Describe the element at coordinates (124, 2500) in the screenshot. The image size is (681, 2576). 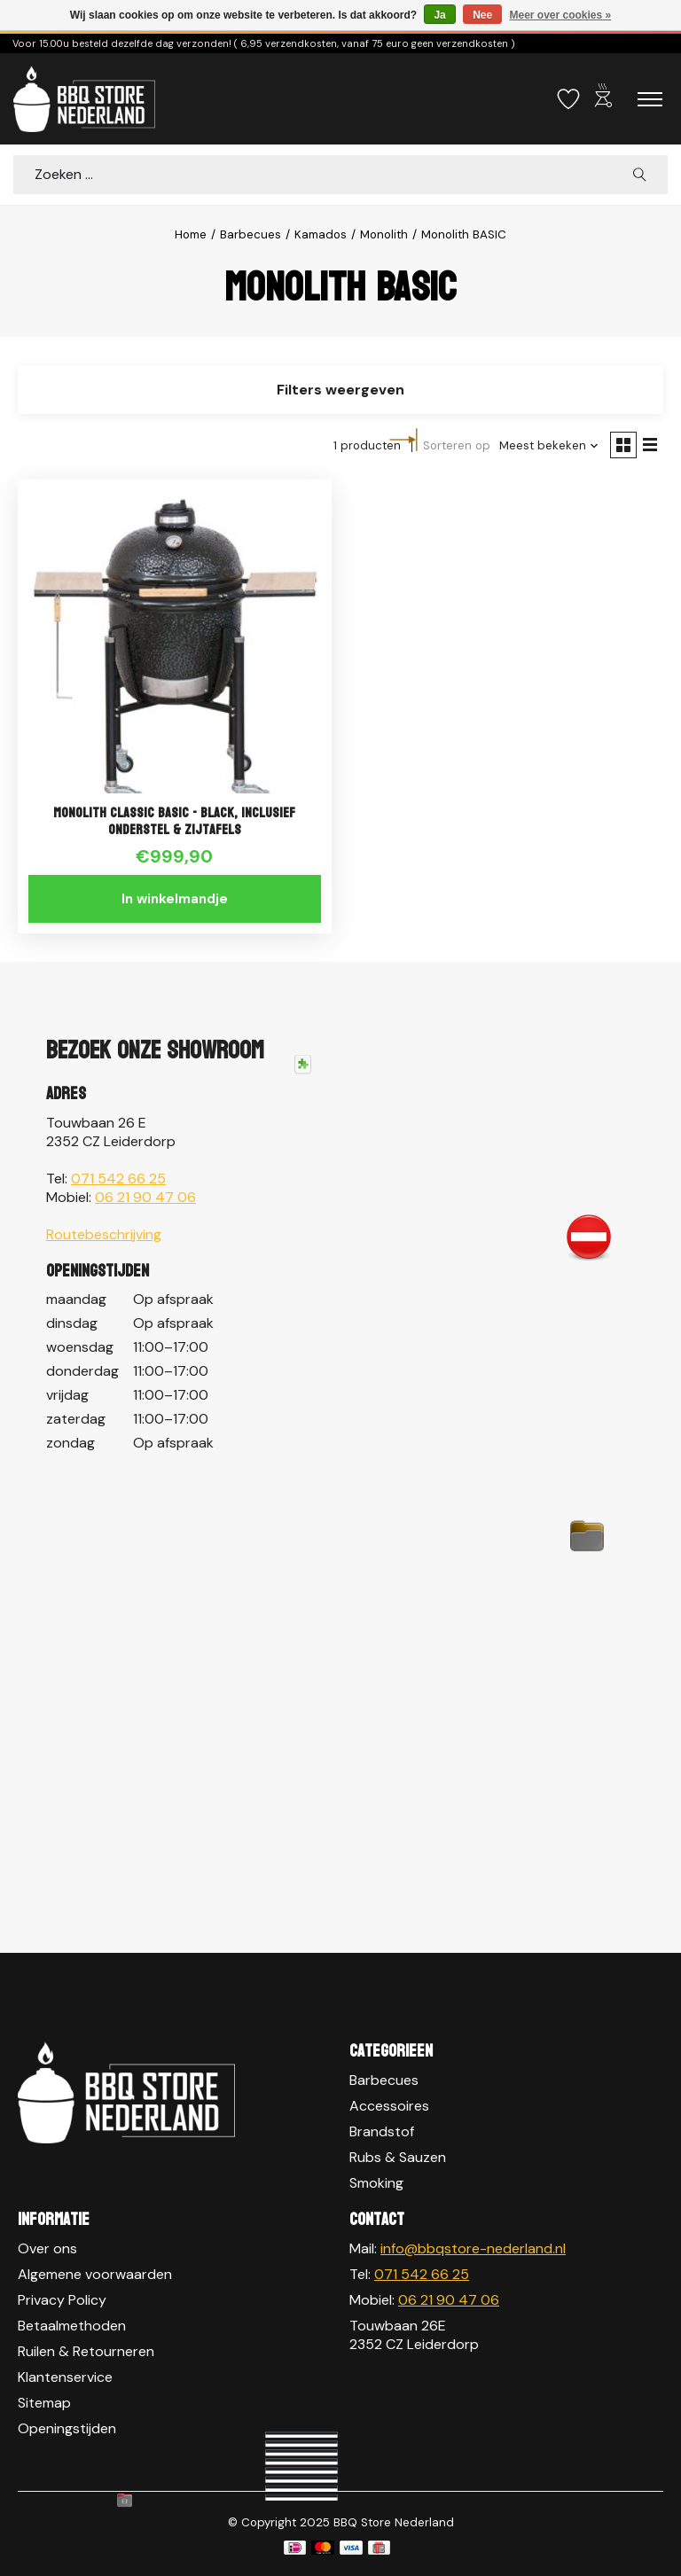
I see `open your videos folder` at that location.